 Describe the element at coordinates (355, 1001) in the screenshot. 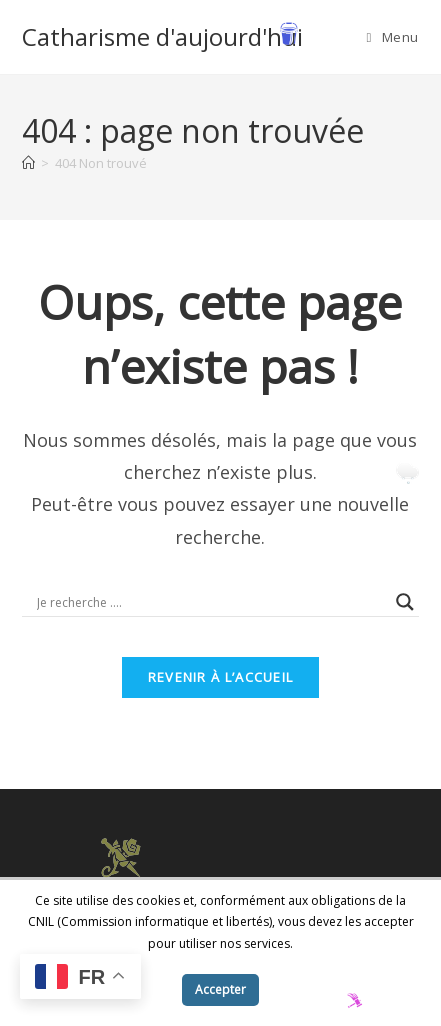

I see `indicates a ban or moderation action` at that location.